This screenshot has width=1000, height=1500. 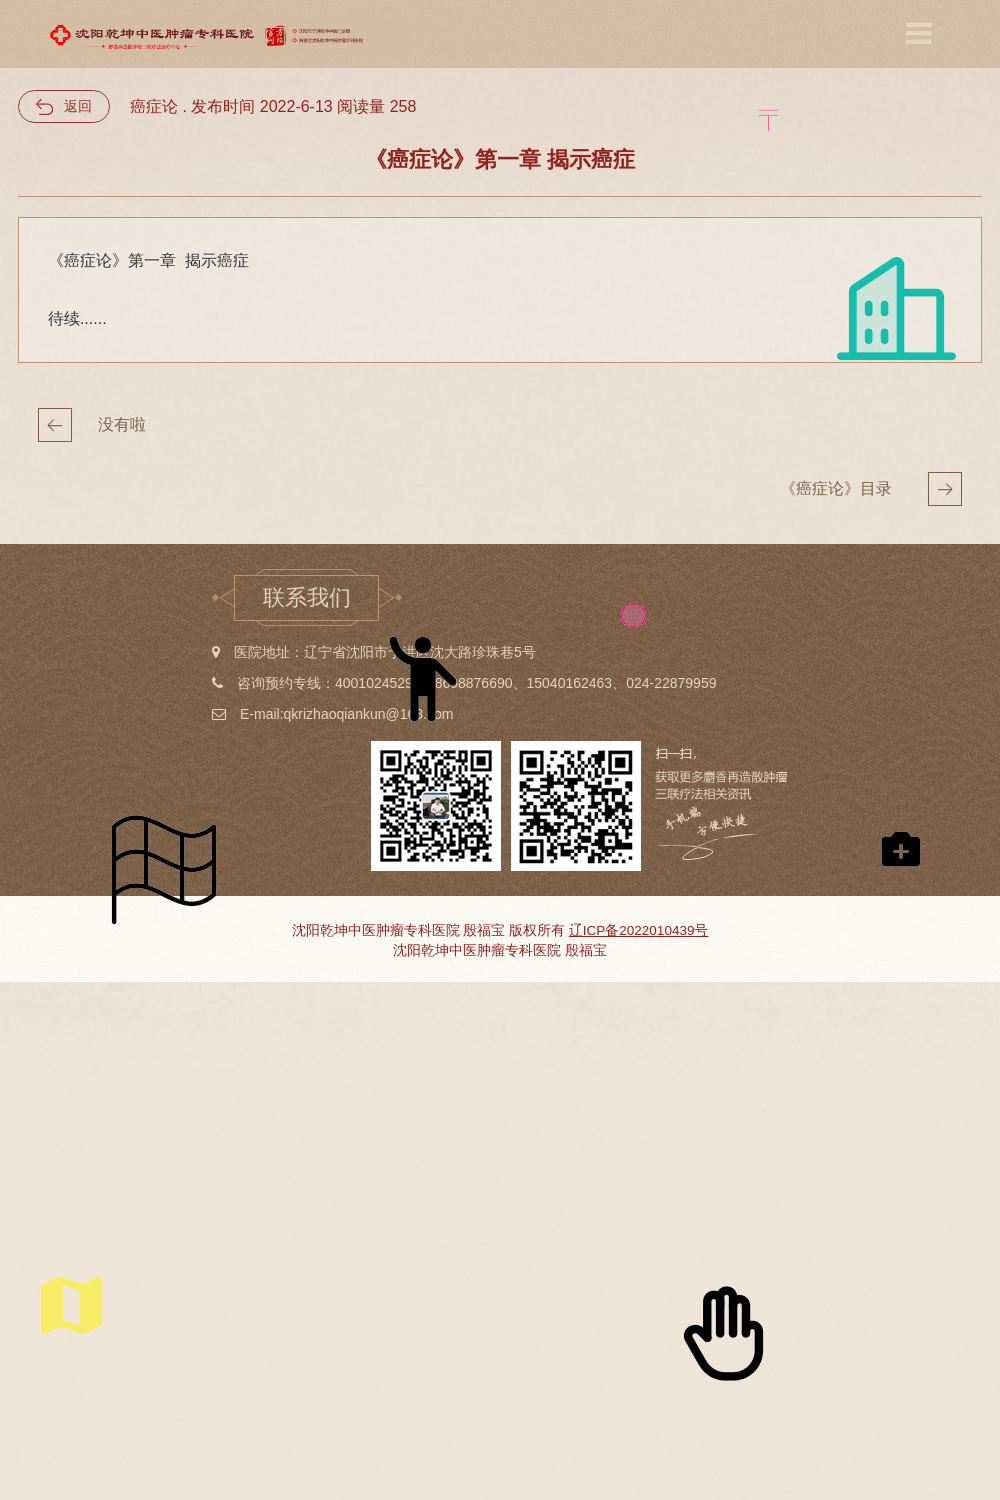 I want to click on add a new photo, so click(x=901, y=850).